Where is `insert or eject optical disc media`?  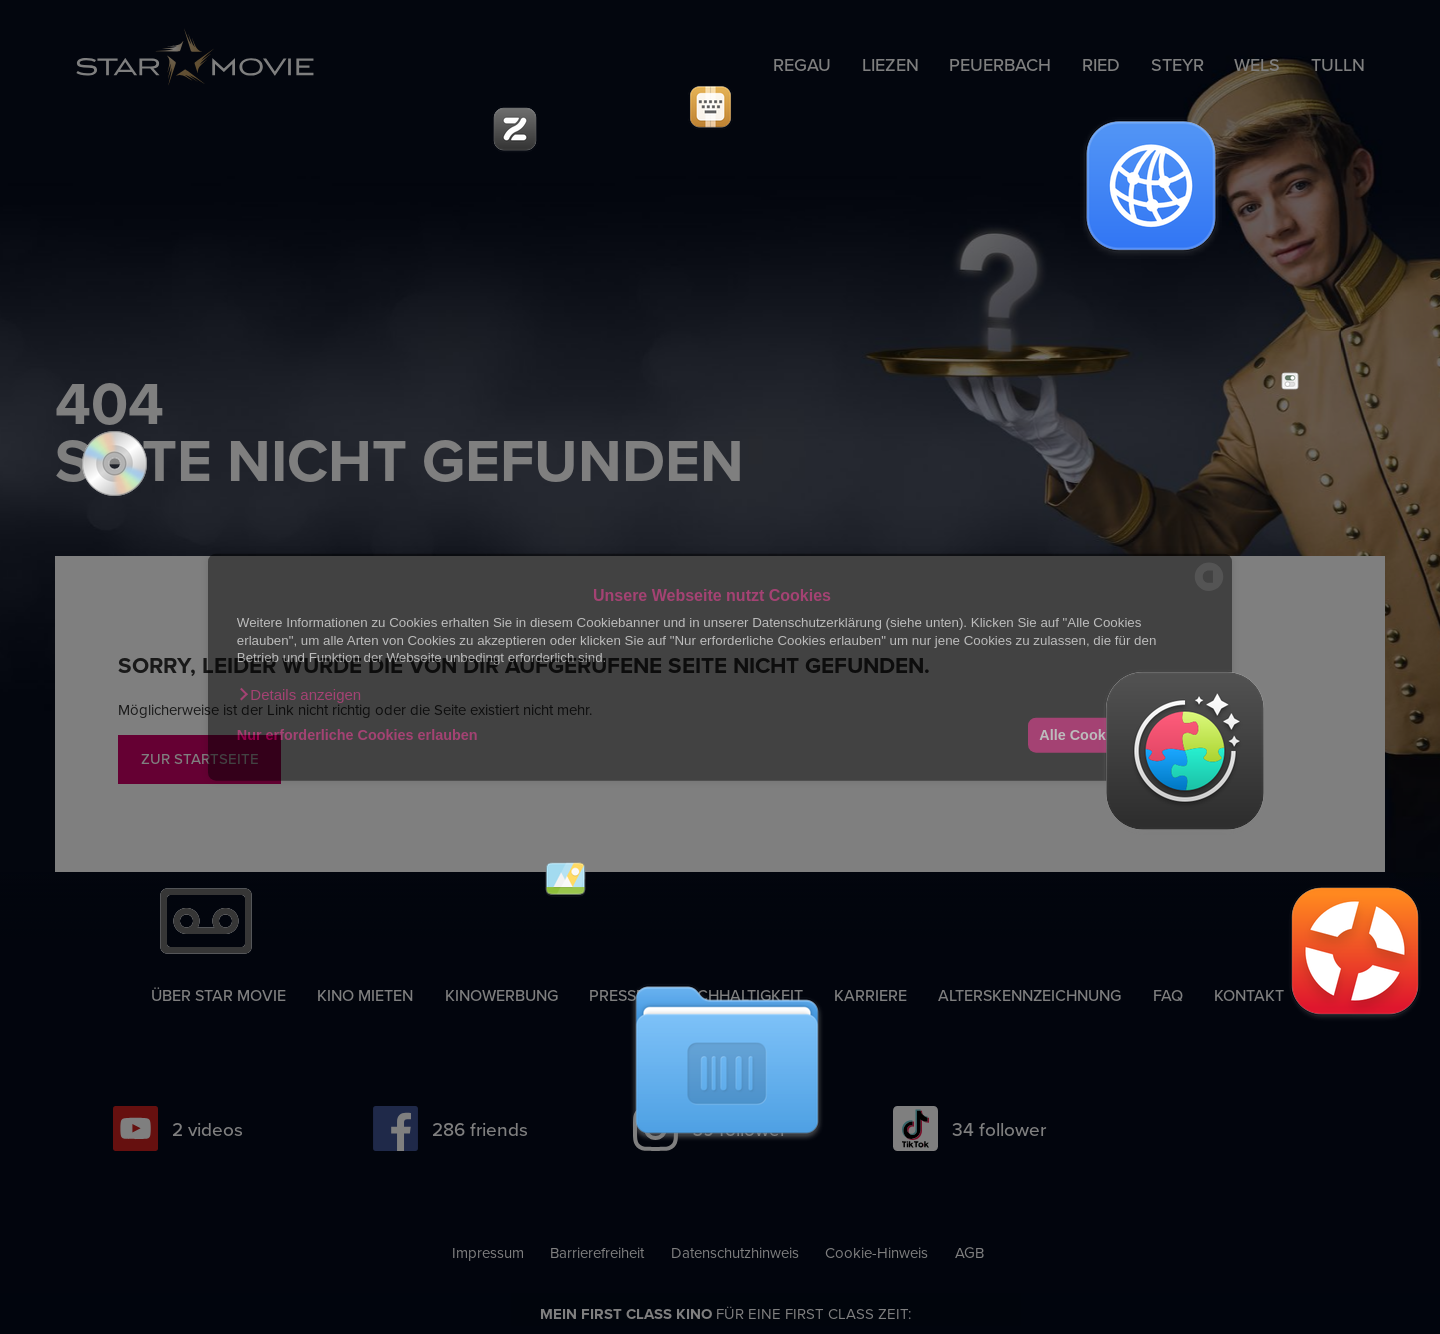 insert or eject optical disc media is located at coordinates (114, 463).